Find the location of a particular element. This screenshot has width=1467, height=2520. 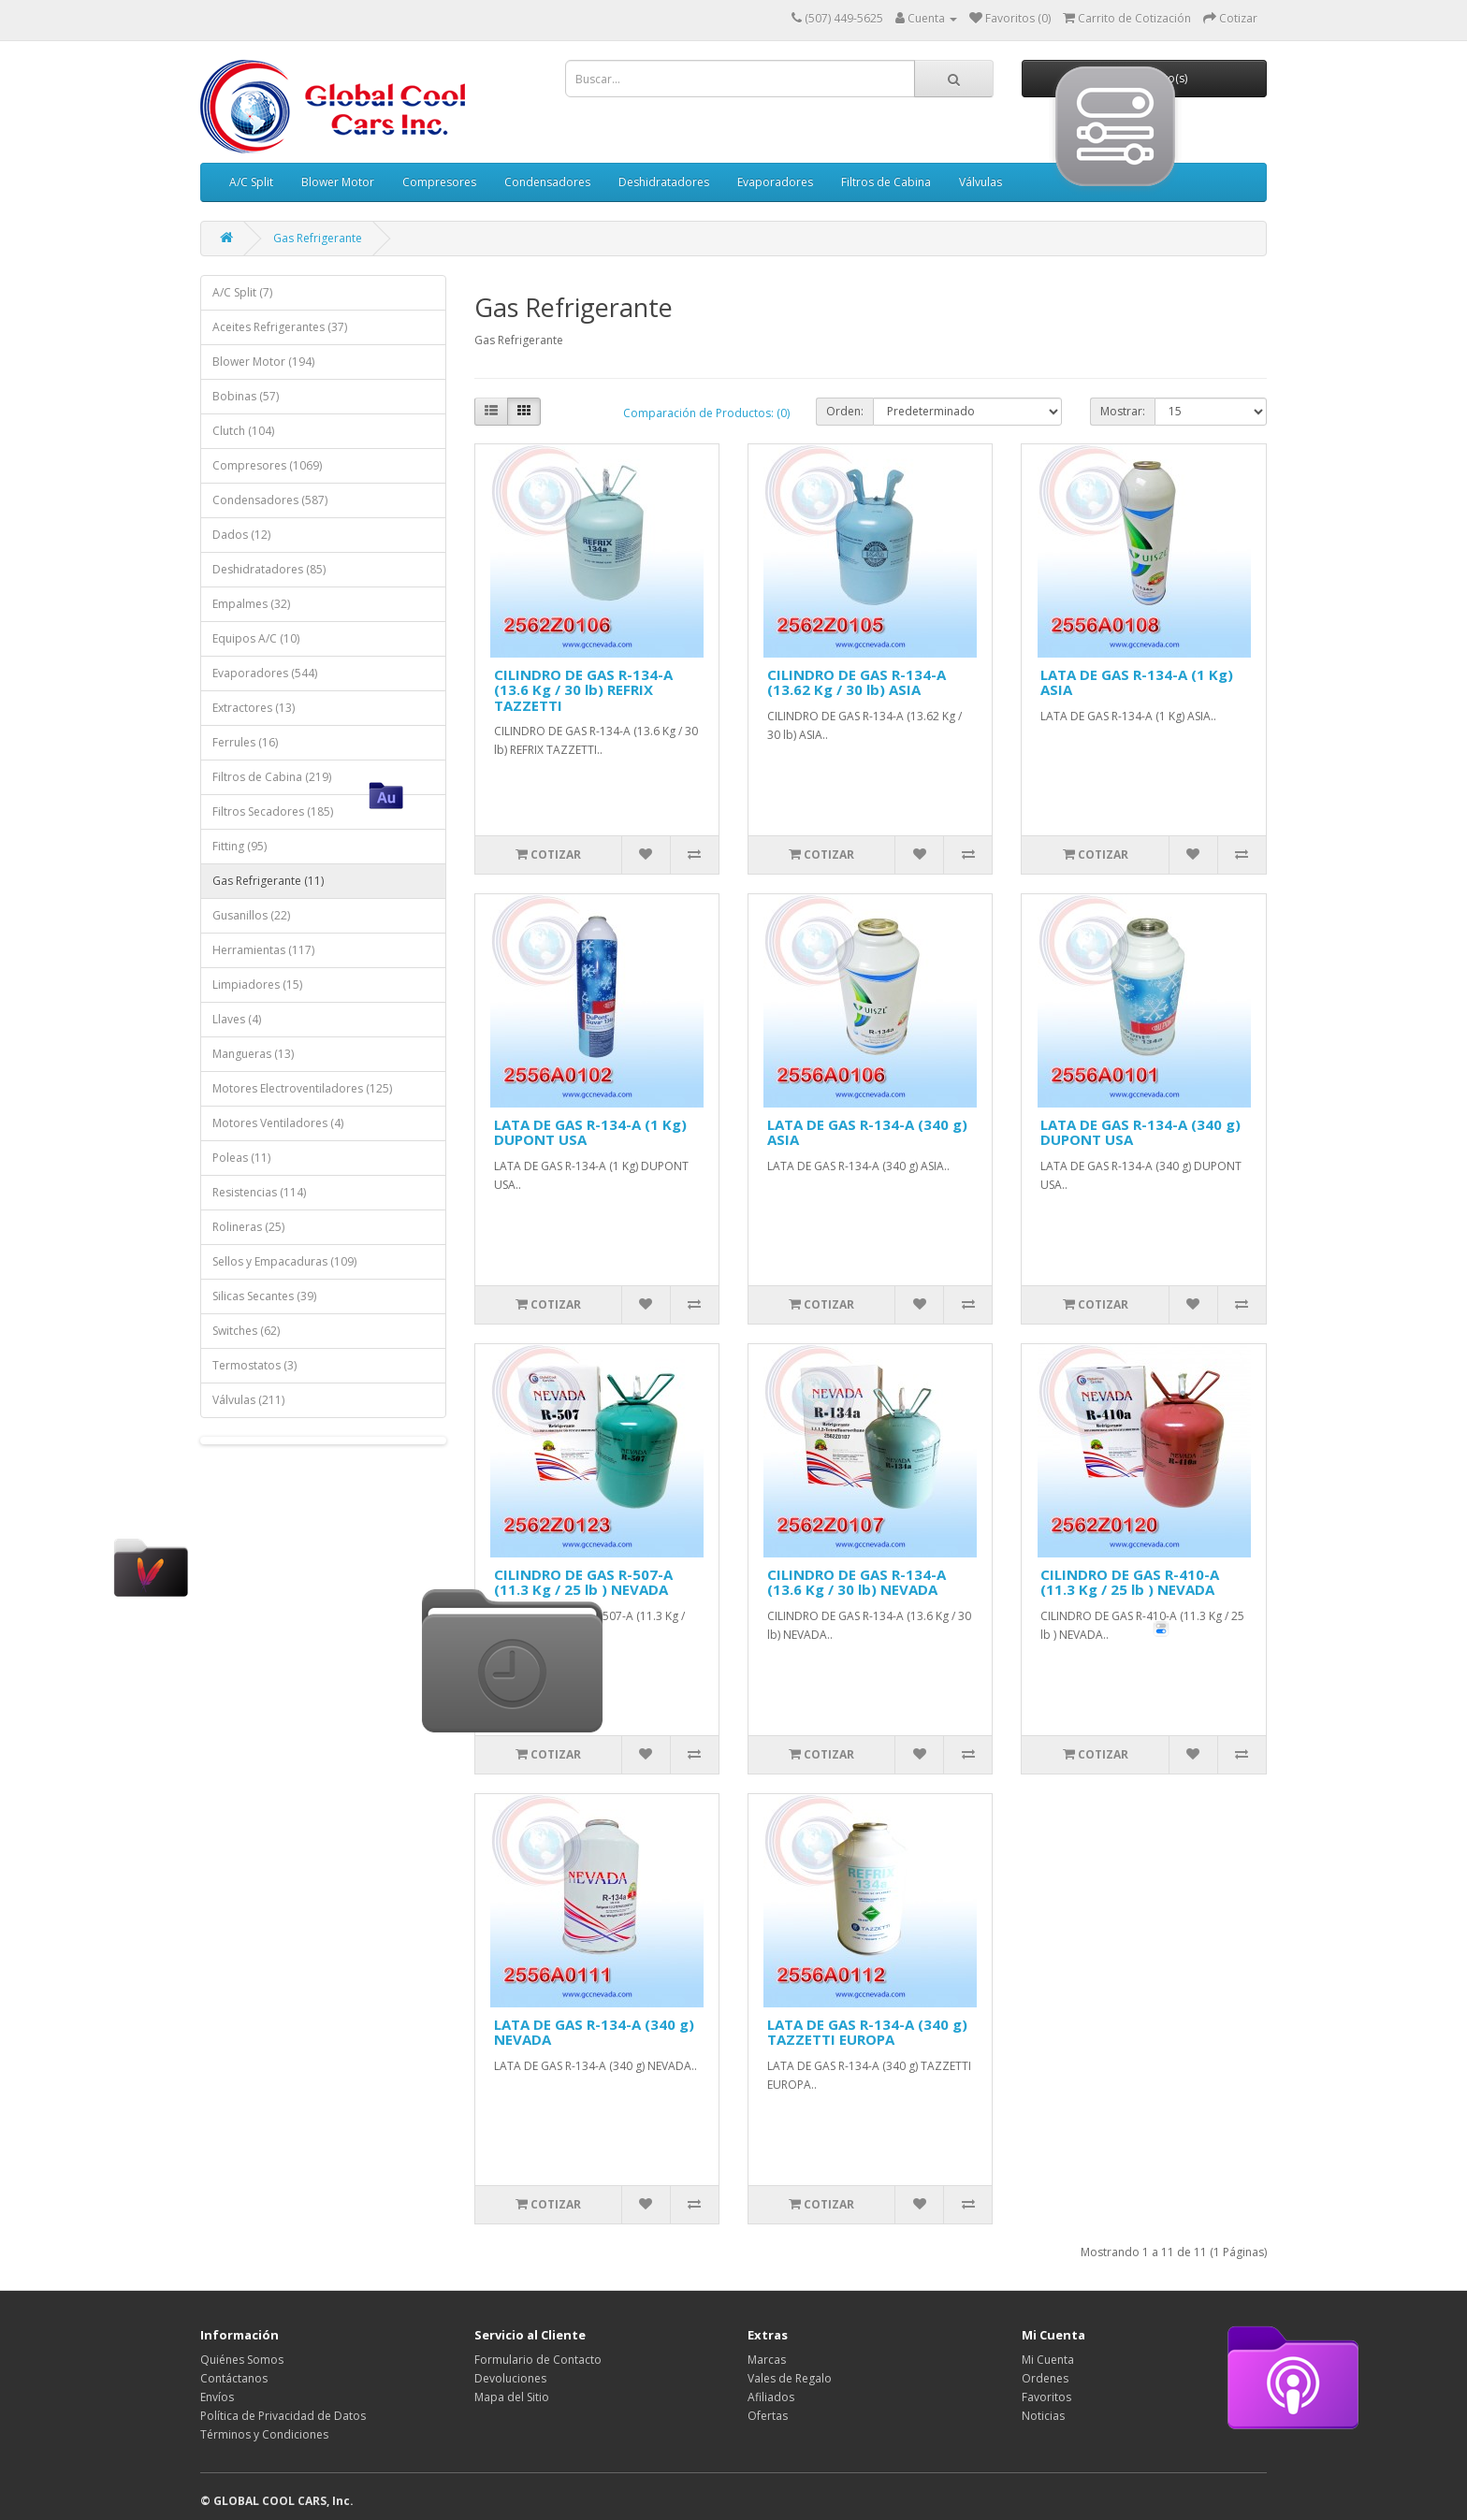

open control center to adjust system settings is located at coordinates (1161, 1629).